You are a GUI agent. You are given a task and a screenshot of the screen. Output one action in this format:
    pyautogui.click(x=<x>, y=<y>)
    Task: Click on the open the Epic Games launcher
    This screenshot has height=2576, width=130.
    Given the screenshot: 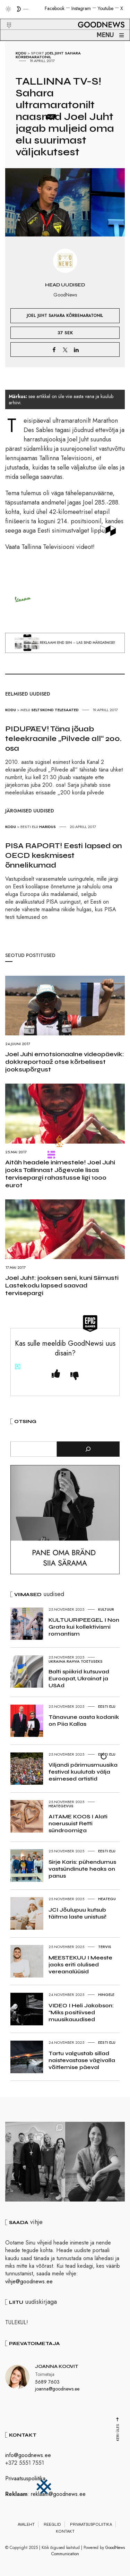 What is the action you would take?
    pyautogui.click(x=90, y=1324)
    